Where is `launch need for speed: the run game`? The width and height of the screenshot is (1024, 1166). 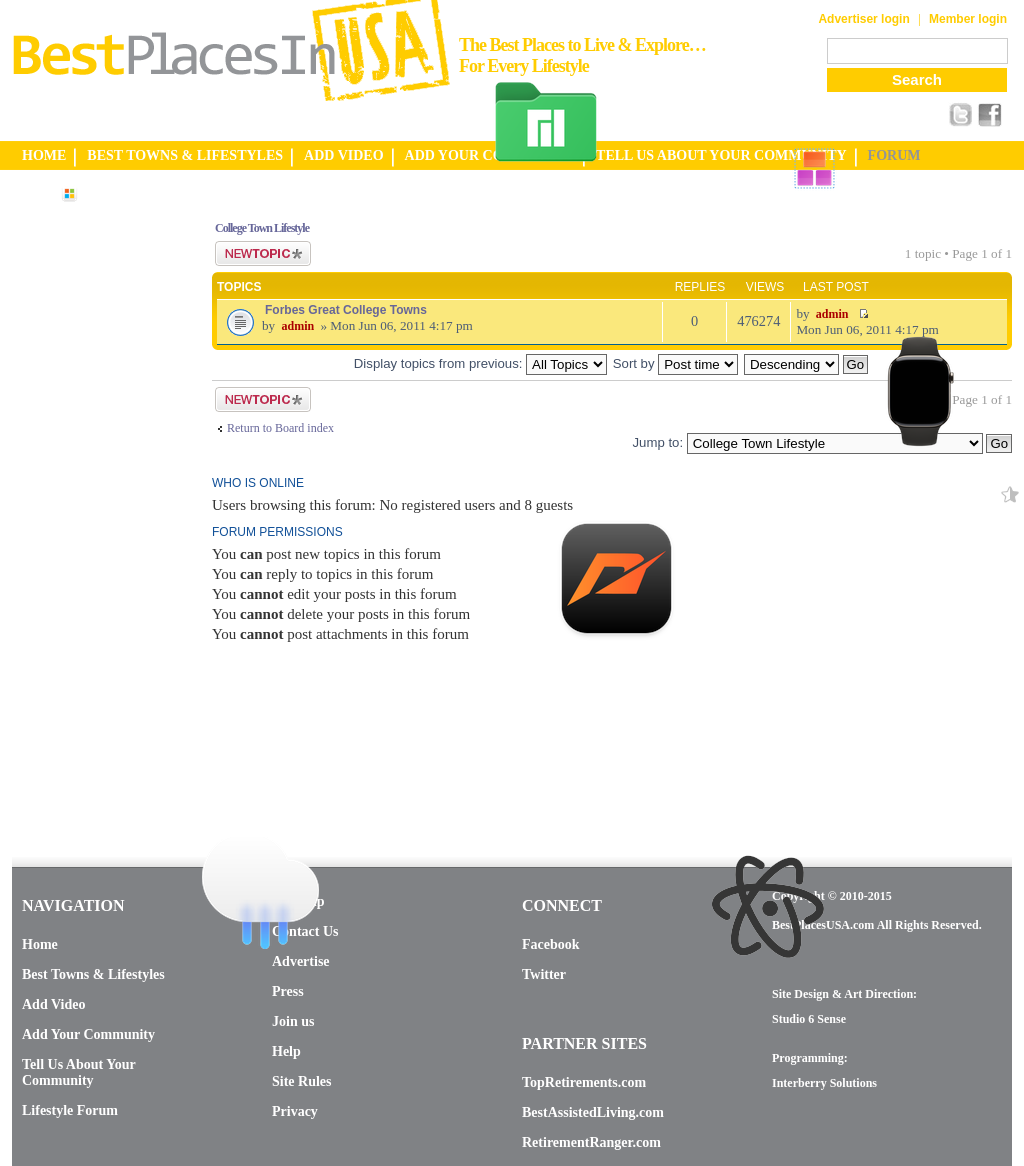
launch need for speed: the run game is located at coordinates (616, 578).